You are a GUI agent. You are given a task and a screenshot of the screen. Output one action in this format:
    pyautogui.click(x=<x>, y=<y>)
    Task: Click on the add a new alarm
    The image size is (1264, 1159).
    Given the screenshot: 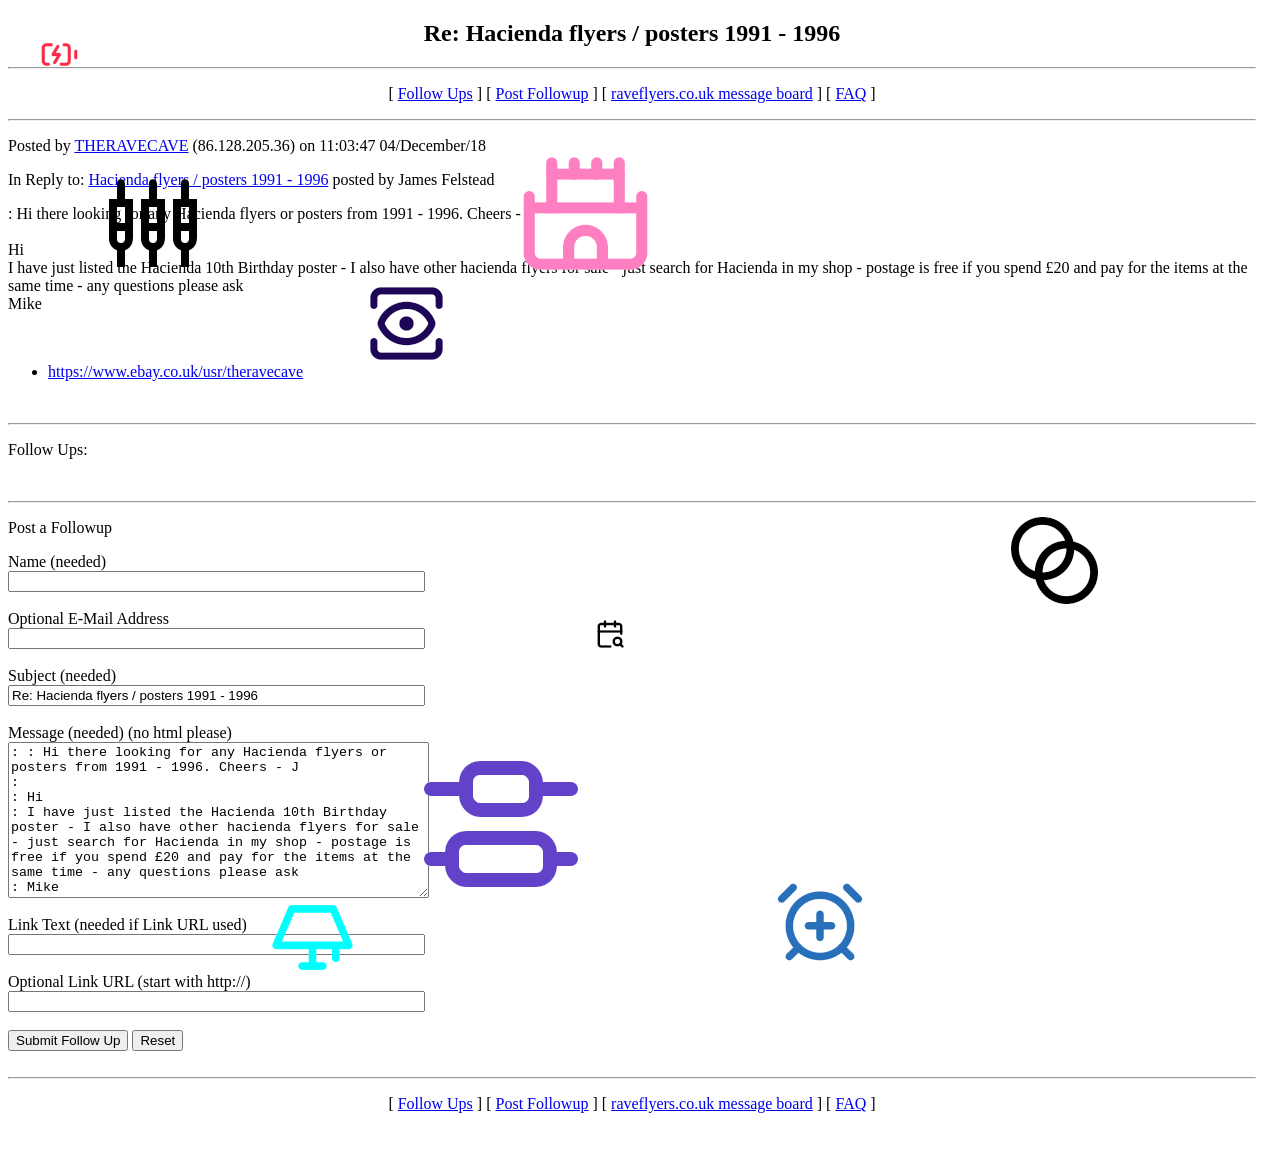 What is the action you would take?
    pyautogui.click(x=820, y=922)
    